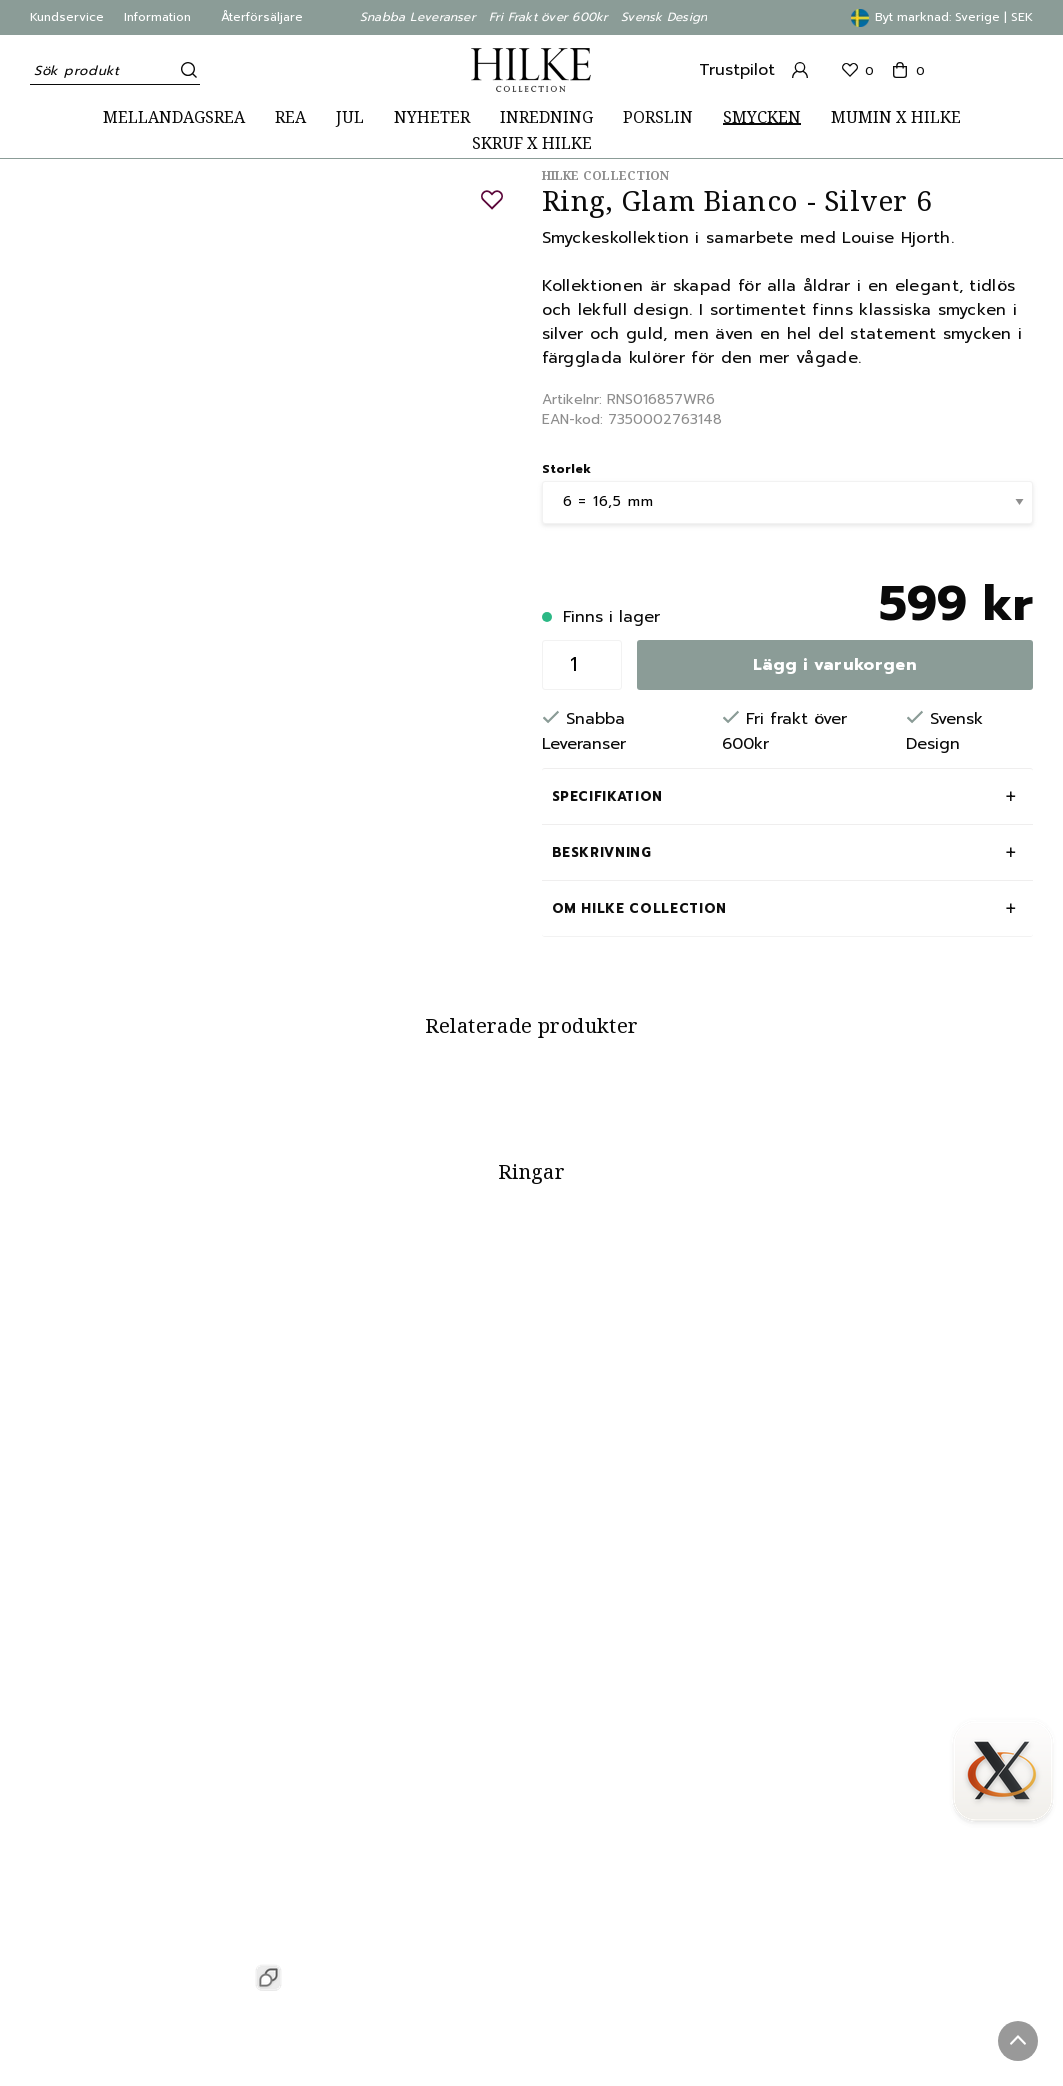  I want to click on launch xorg display server application, so click(1003, 1771).